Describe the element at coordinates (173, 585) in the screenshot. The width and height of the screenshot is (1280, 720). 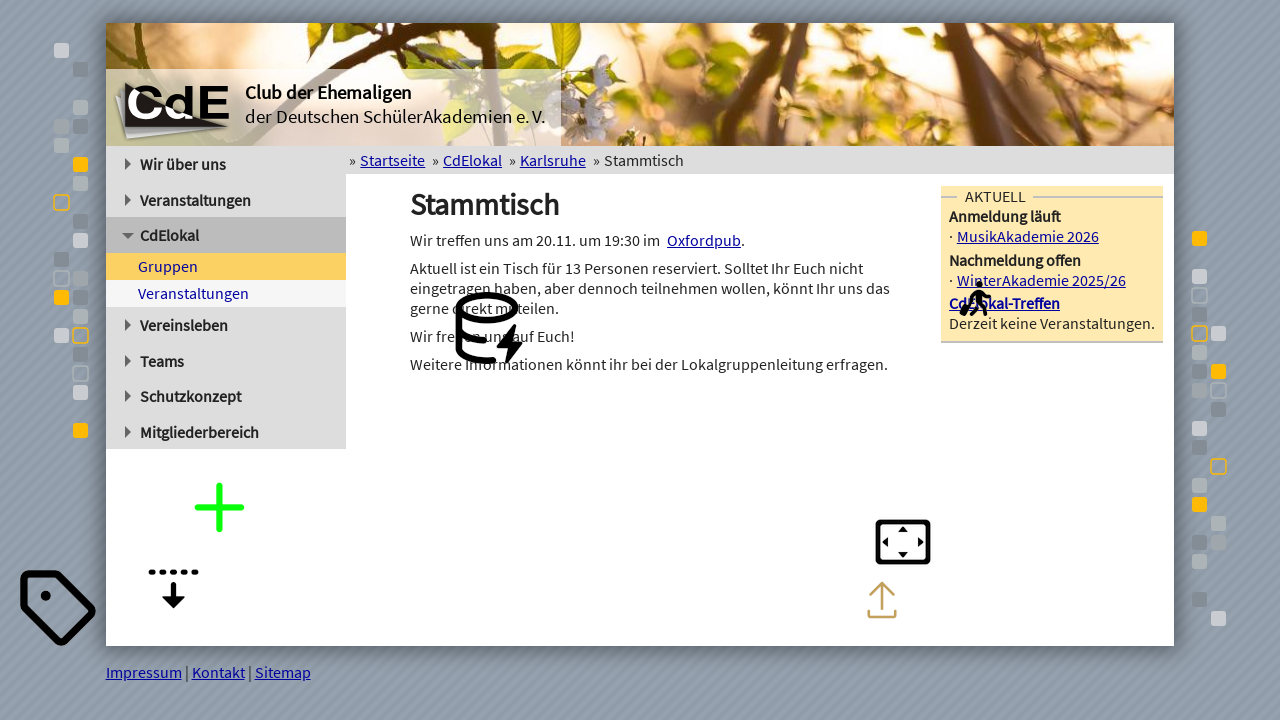
I see `expand collapsed content below` at that location.